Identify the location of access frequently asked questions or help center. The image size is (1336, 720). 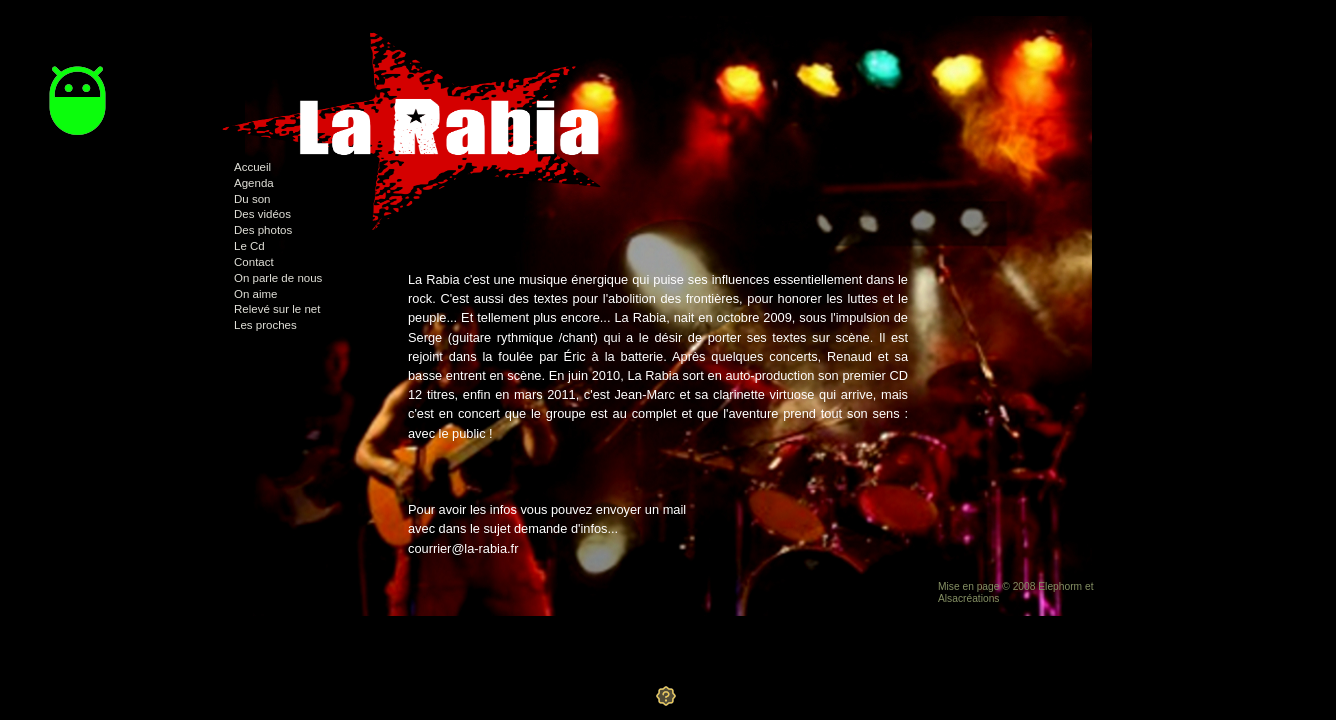
(666, 696).